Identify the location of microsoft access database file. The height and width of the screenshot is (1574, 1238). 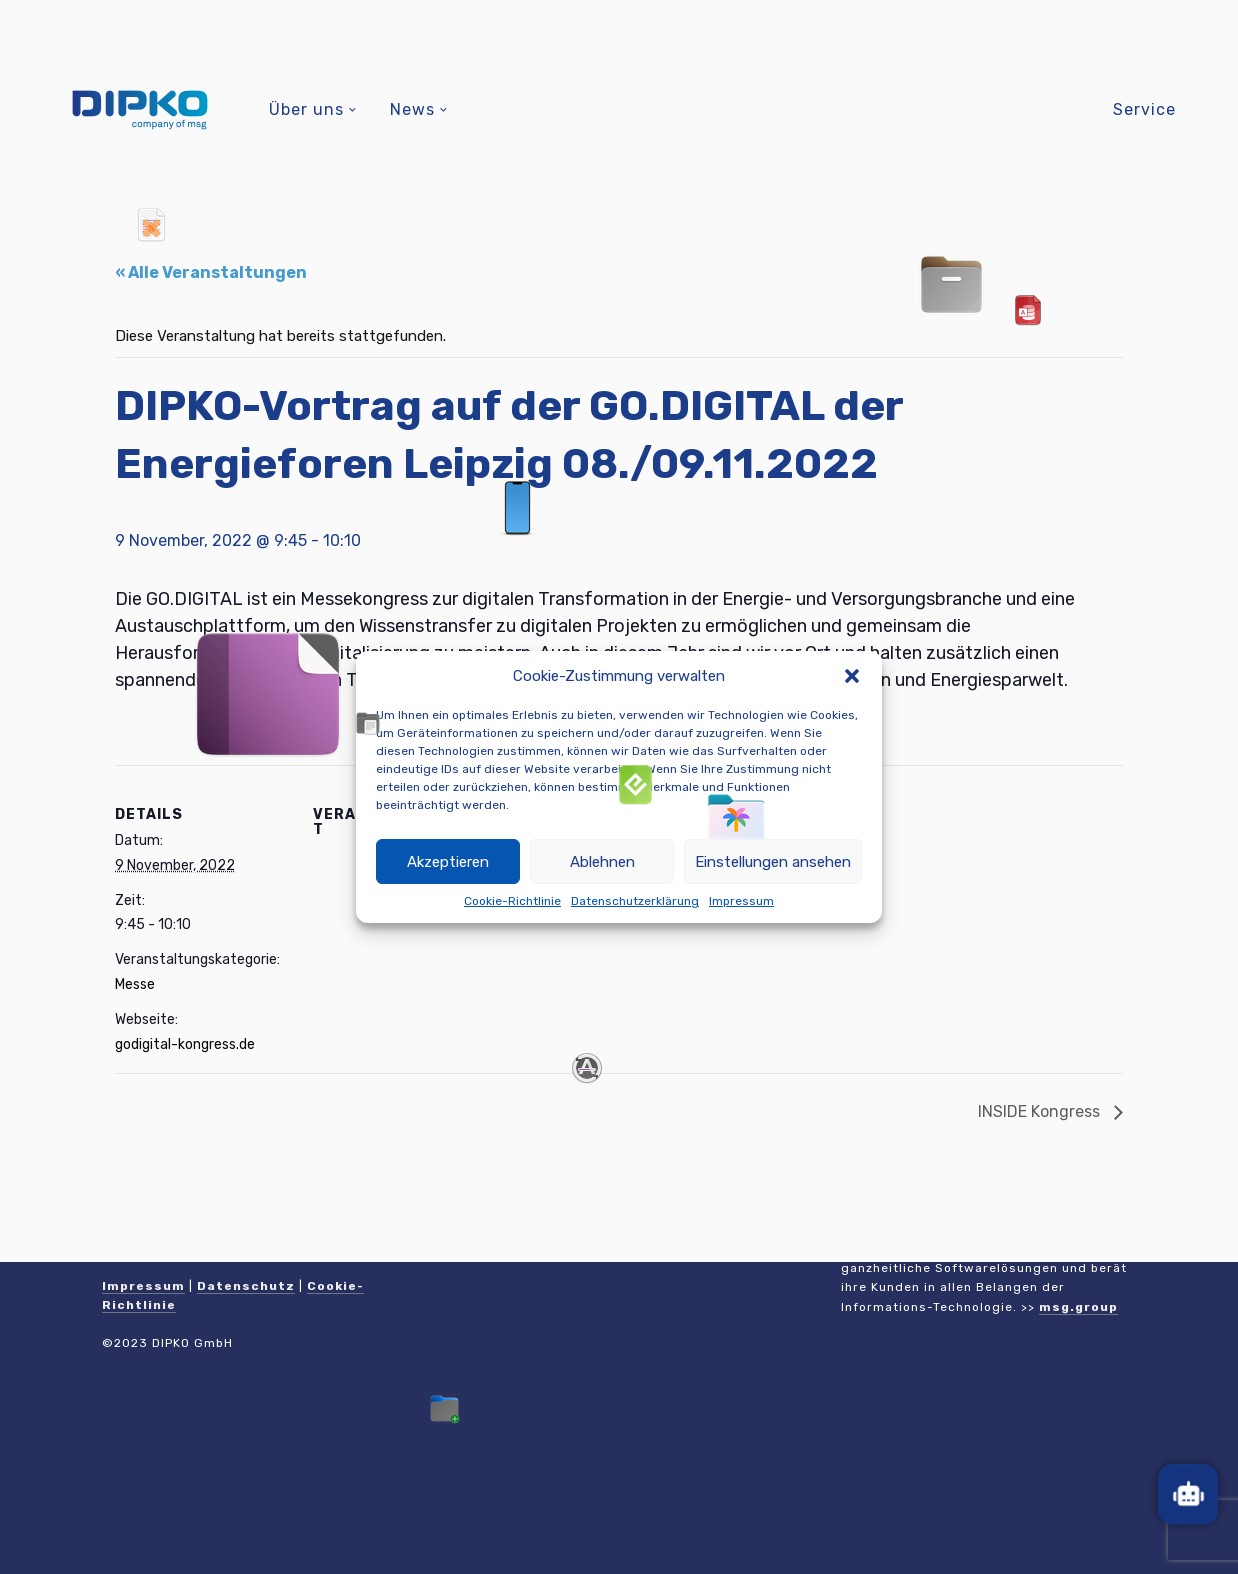
(1028, 310).